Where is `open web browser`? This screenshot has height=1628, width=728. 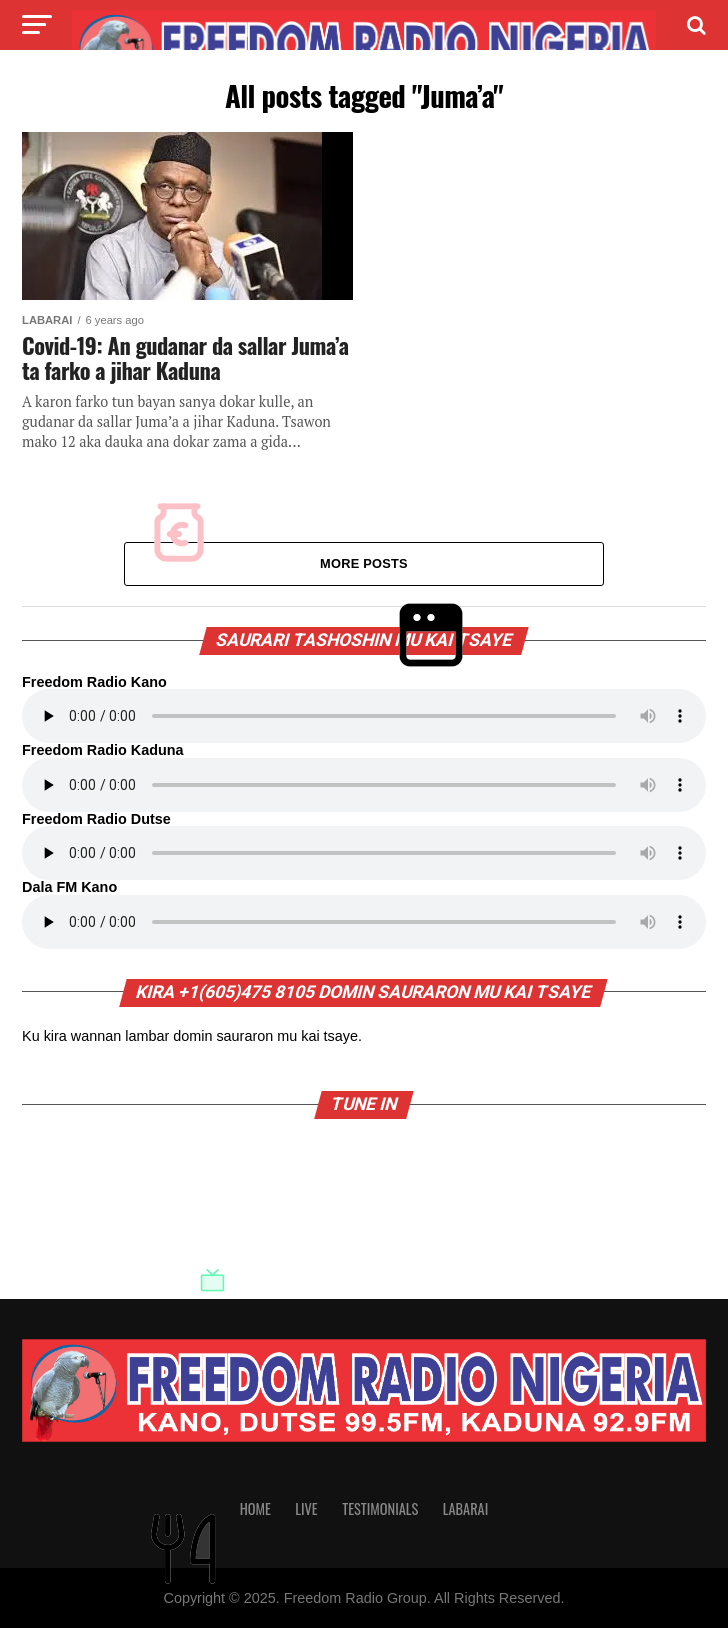 open web browser is located at coordinates (431, 635).